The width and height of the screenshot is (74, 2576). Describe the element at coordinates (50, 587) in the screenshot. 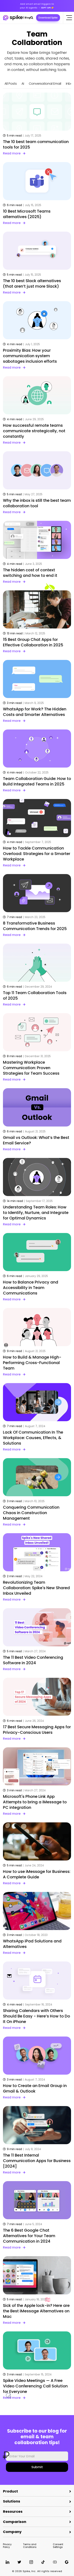

I see `end or decline an incoming call` at that location.